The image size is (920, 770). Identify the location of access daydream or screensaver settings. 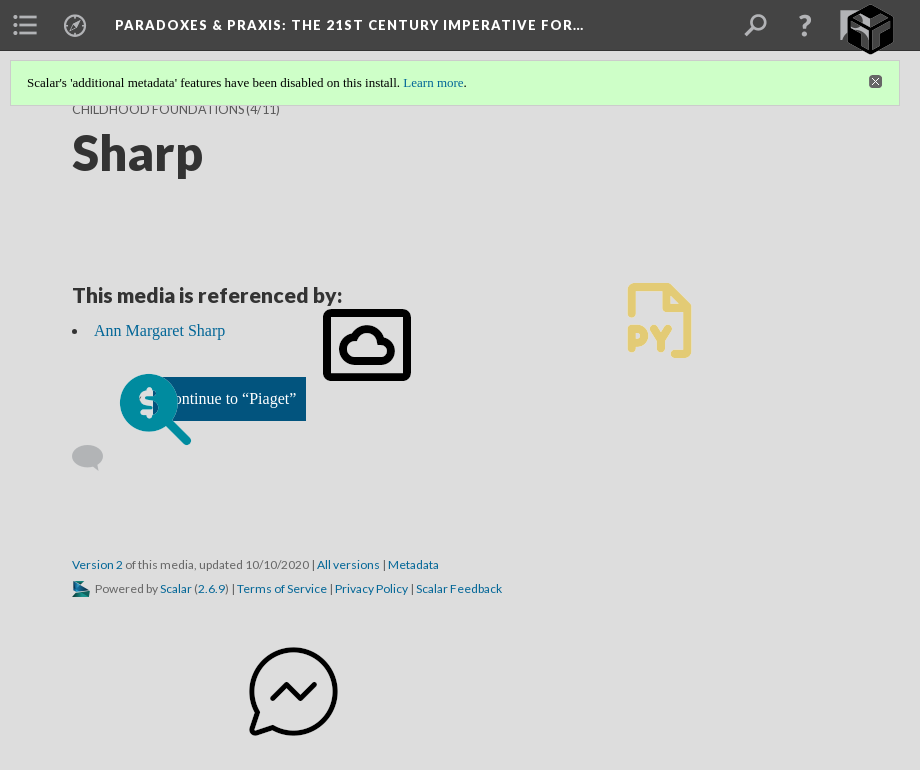
(367, 345).